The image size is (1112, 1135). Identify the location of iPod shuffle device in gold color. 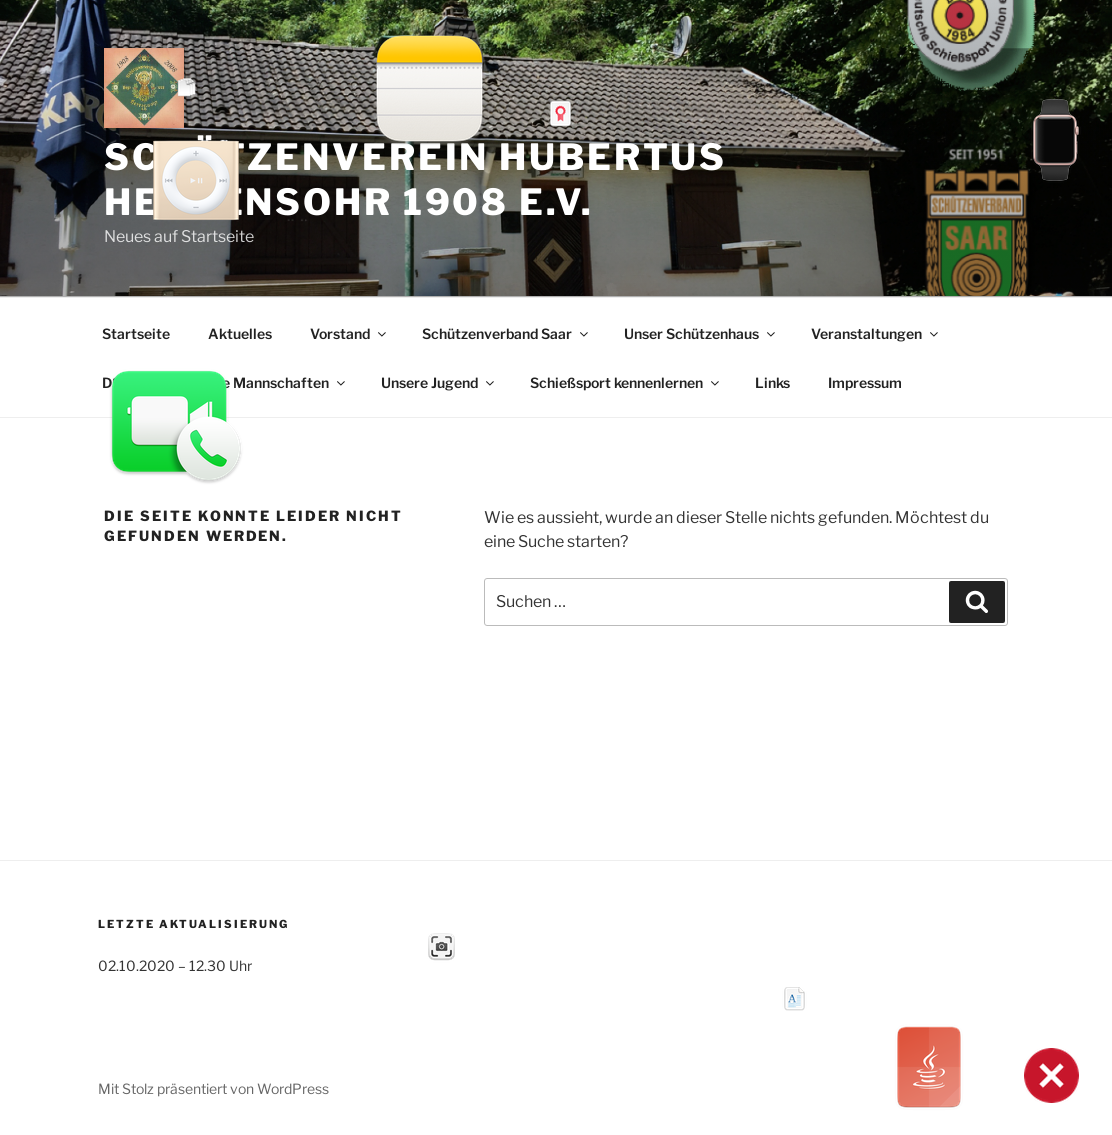
(196, 180).